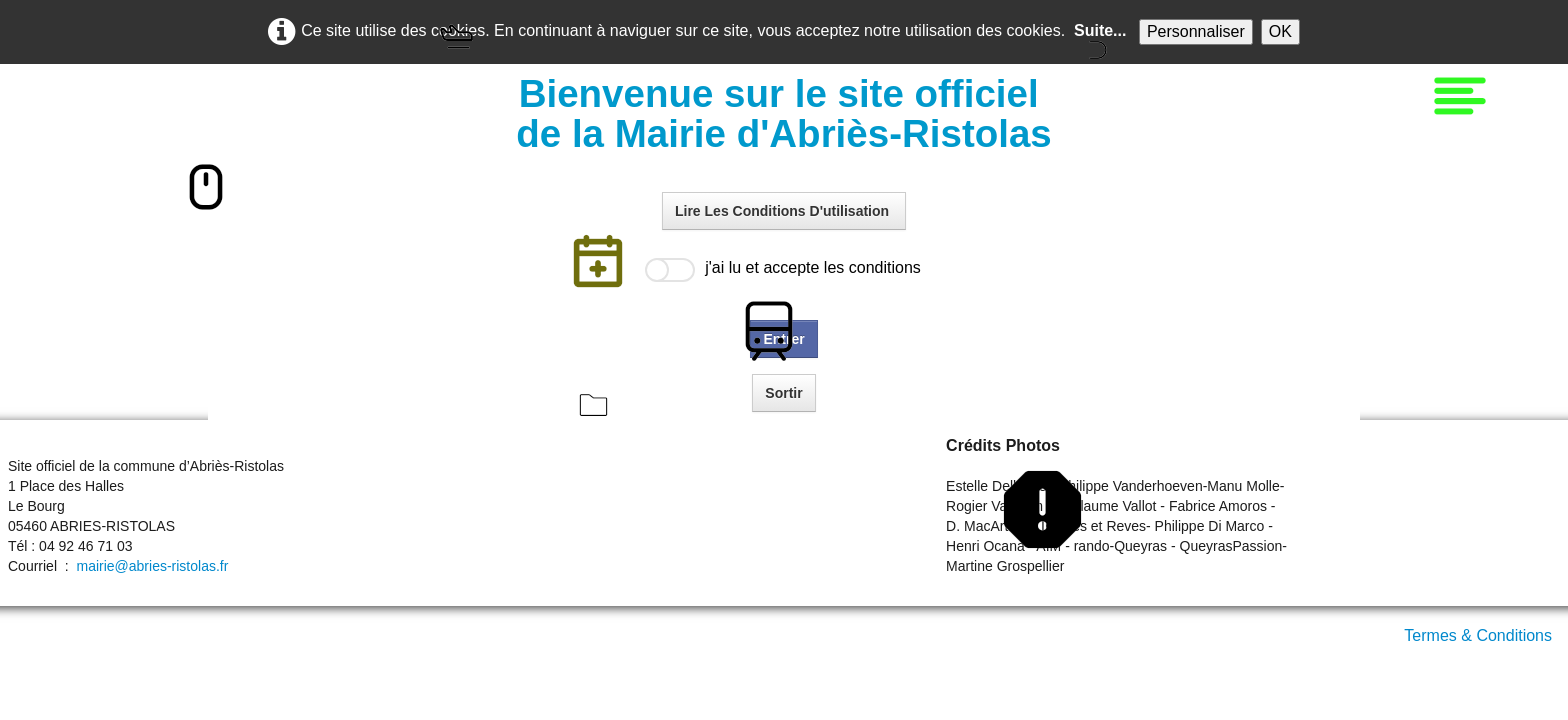 Image resolution: width=1568 pixels, height=720 pixels. I want to click on access train schedules or rail services, so click(769, 329).